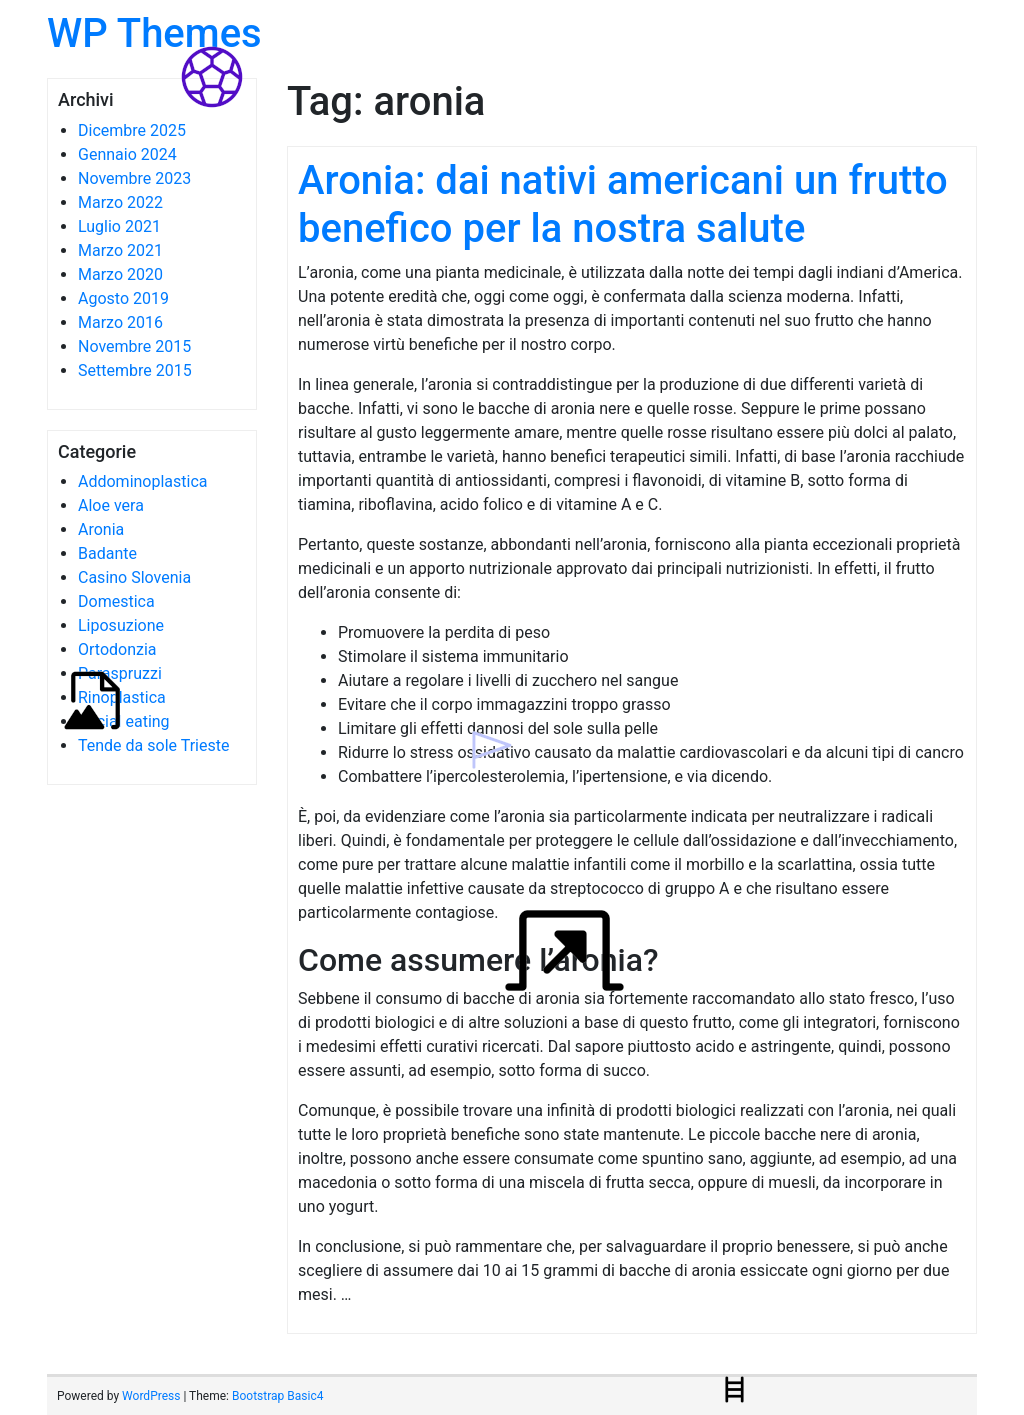 The height and width of the screenshot is (1415, 1024). What do you see at coordinates (95, 700) in the screenshot?
I see `view image file` at bounding box center [95, 700].